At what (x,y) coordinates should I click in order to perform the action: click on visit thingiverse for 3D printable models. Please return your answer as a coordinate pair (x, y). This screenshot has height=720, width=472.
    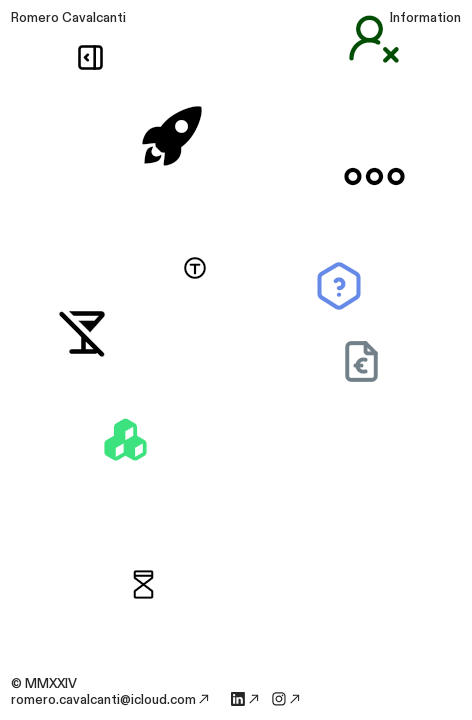
    Looking at the image, I should click on (195, 268).